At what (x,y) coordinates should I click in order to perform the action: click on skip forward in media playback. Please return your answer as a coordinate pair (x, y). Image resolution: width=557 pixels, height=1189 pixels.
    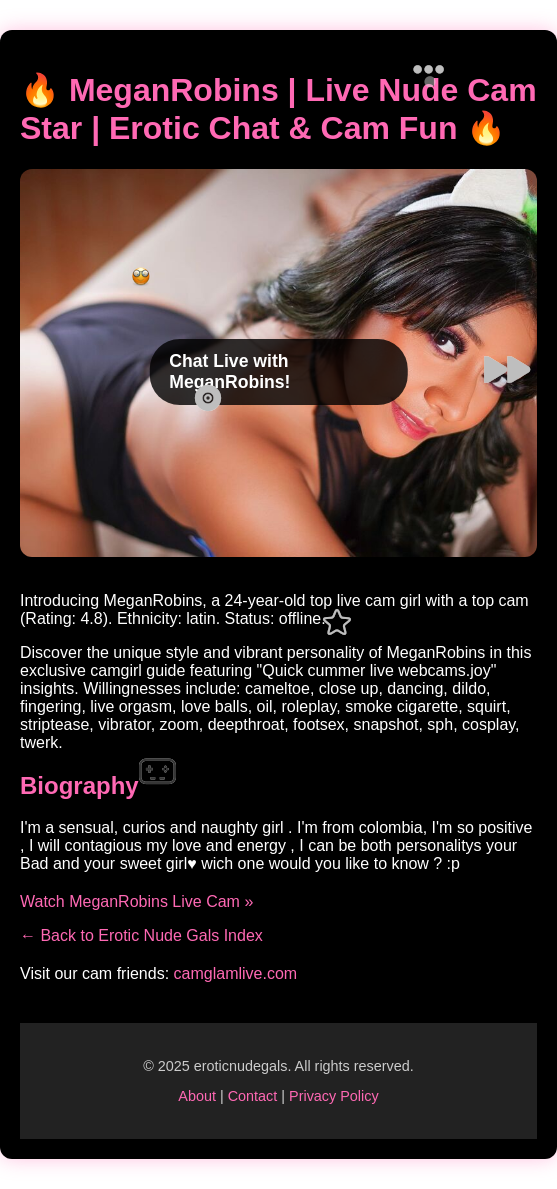
    Looking at the image, I should click on (507, 369).